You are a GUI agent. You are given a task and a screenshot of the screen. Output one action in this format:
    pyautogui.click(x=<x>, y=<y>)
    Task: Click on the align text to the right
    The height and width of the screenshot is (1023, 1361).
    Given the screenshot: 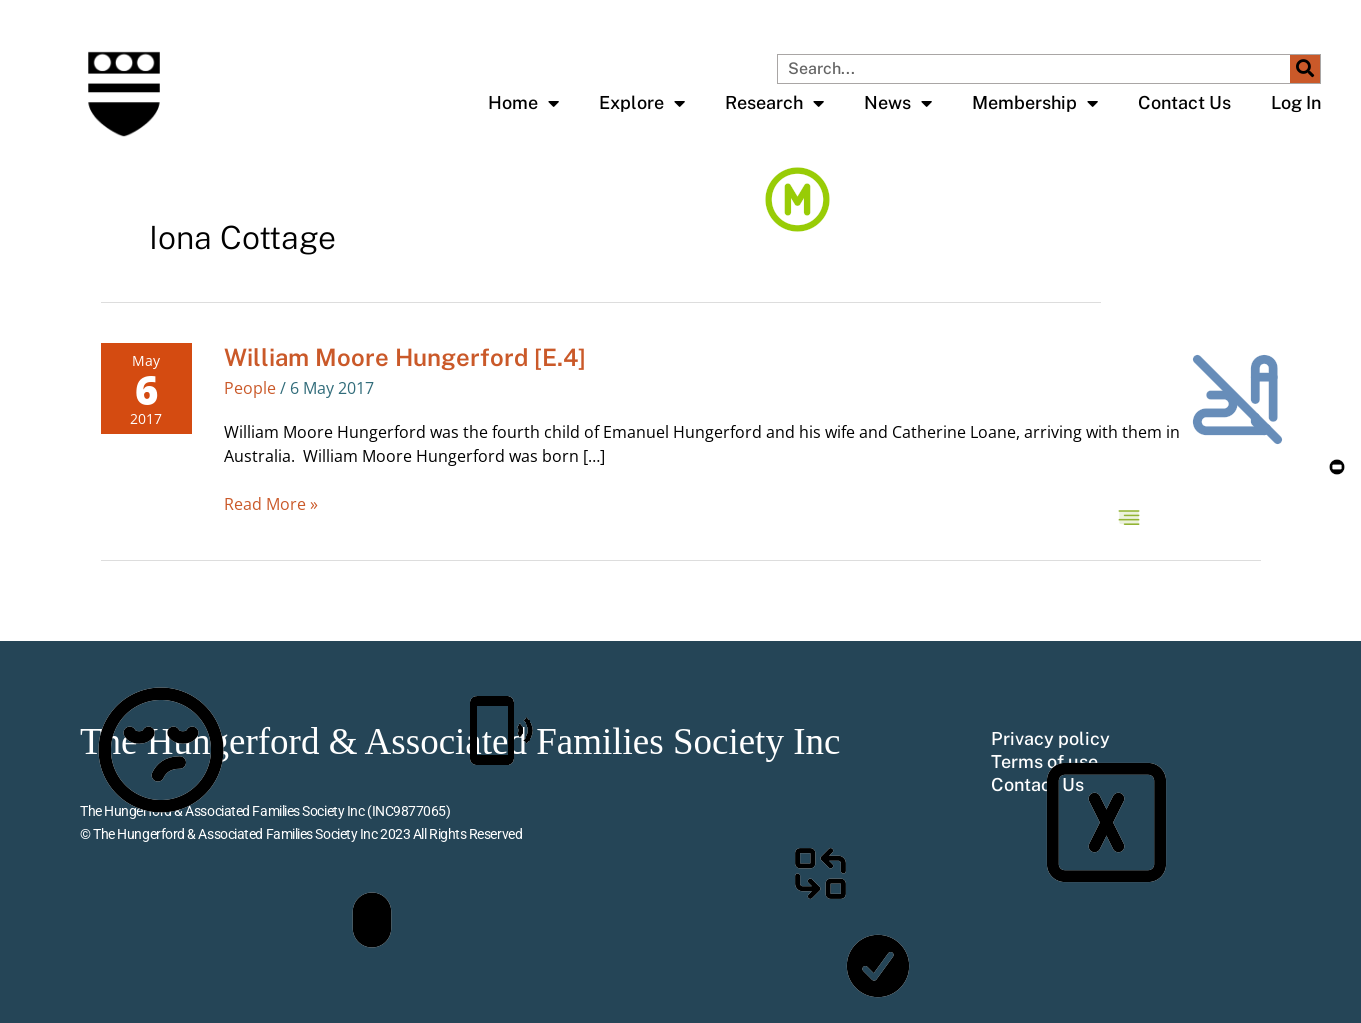 What is the action you would take?
    pyautogui.click(x=1129, y=518)
    